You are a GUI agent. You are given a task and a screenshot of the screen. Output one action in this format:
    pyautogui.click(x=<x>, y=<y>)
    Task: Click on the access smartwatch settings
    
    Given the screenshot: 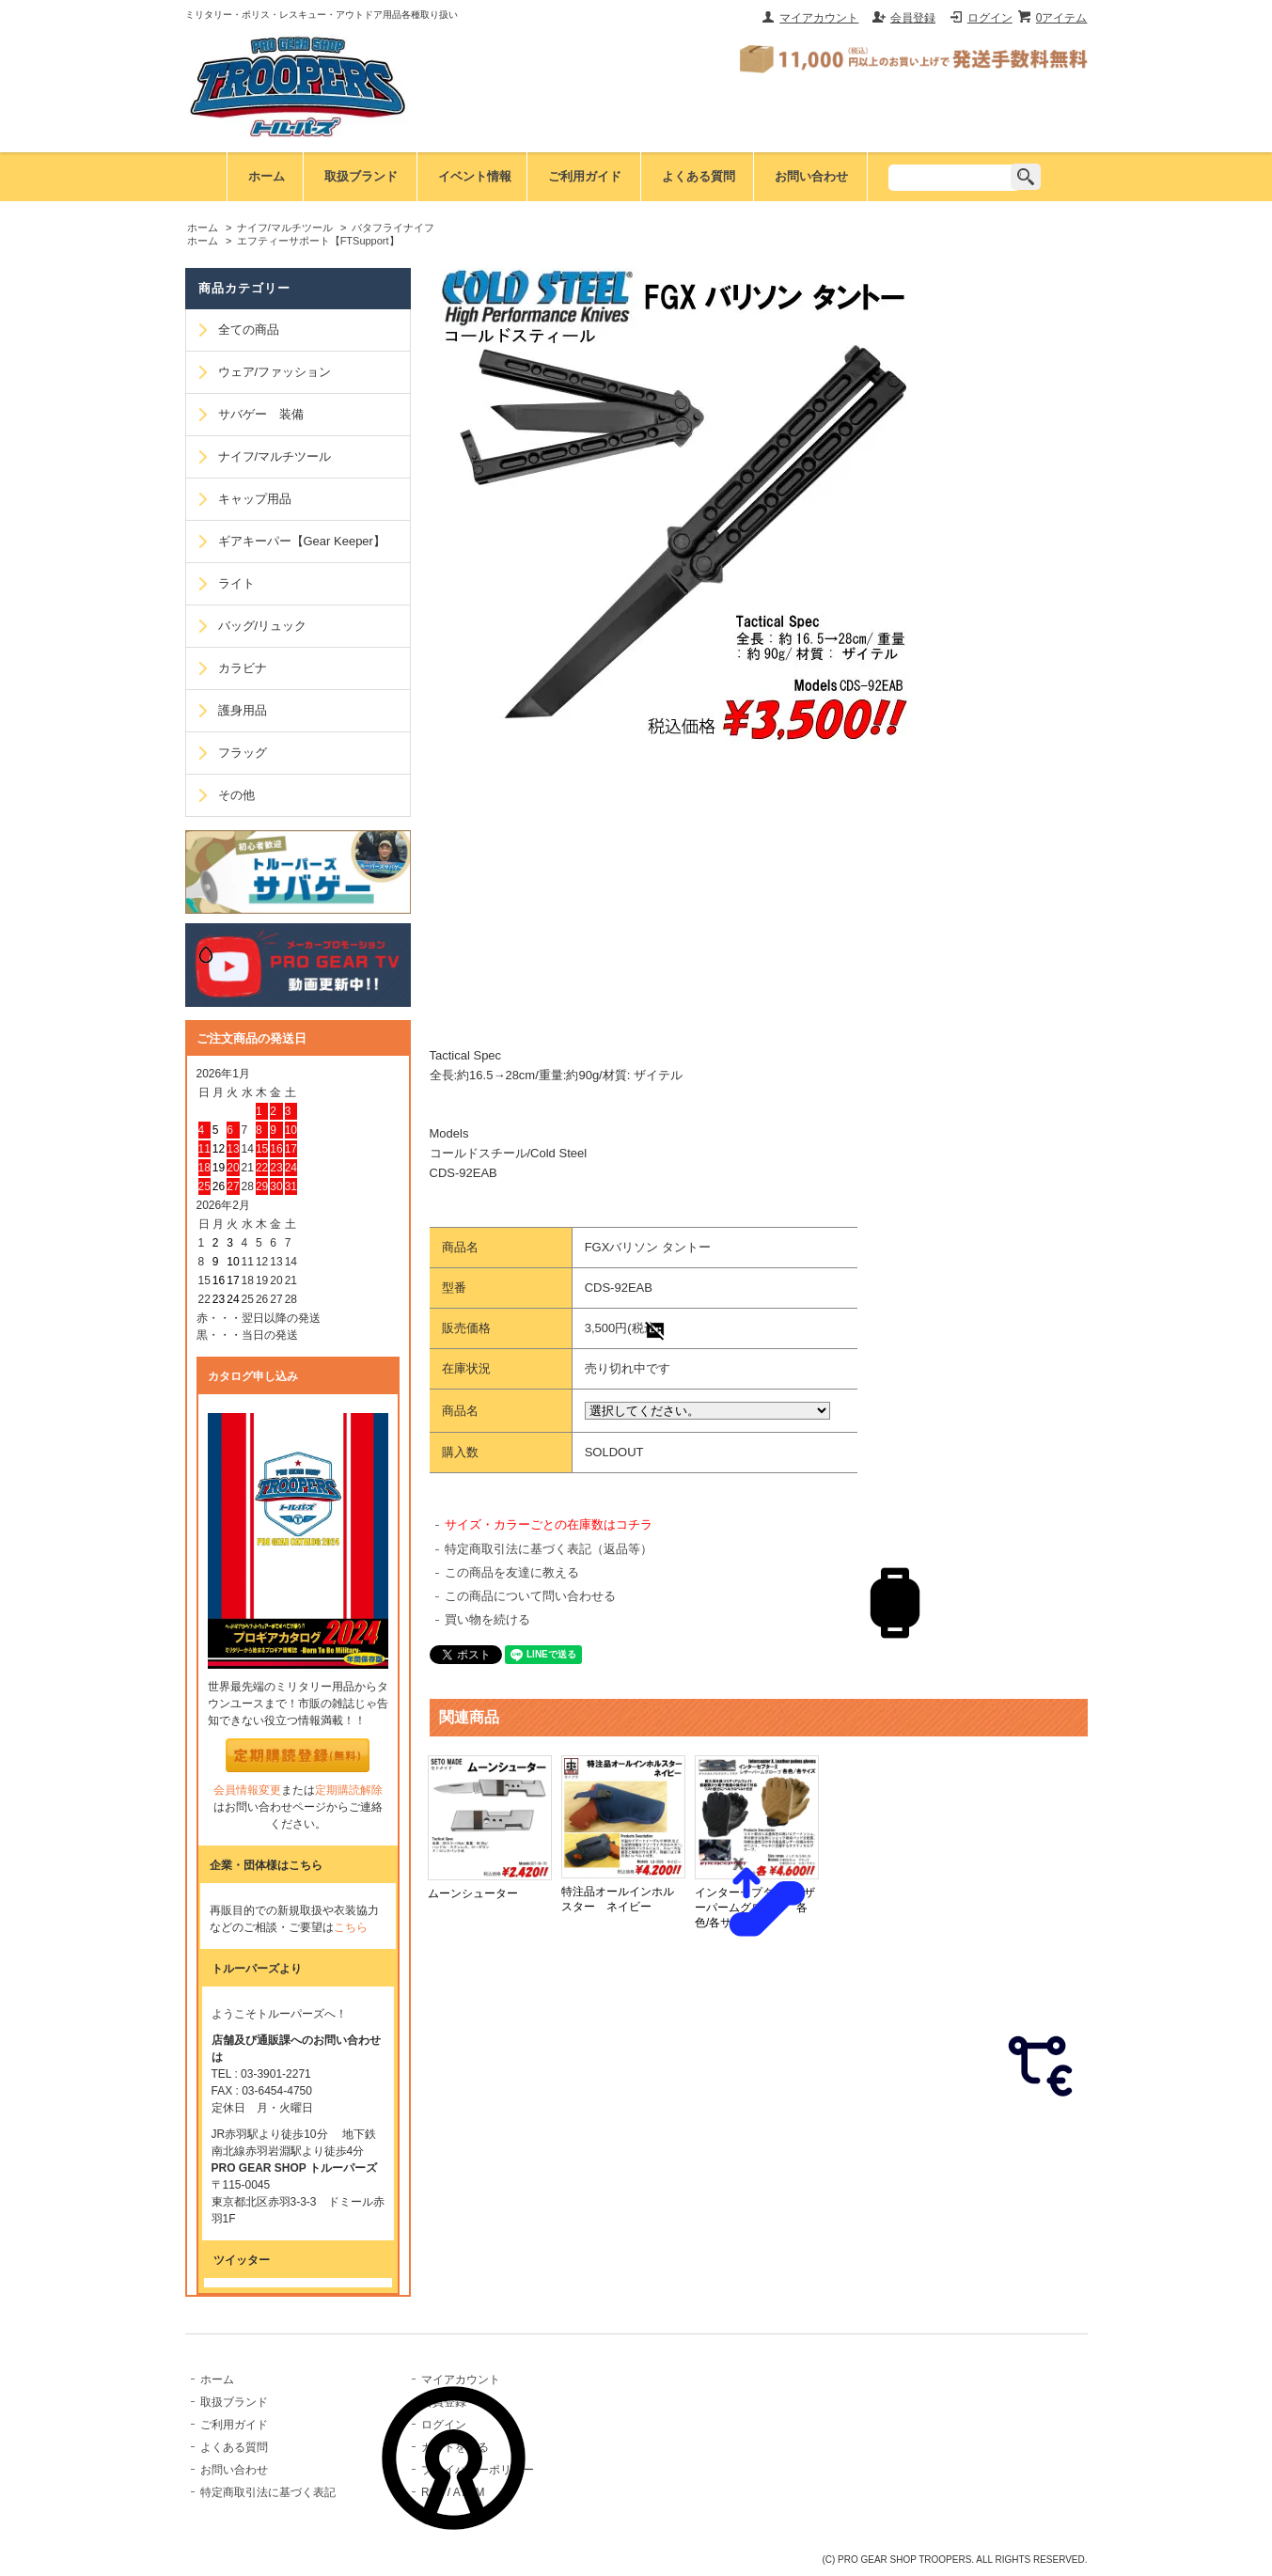 What is the action you would take?
    pyautogui.click(x=895, y=1603)
    